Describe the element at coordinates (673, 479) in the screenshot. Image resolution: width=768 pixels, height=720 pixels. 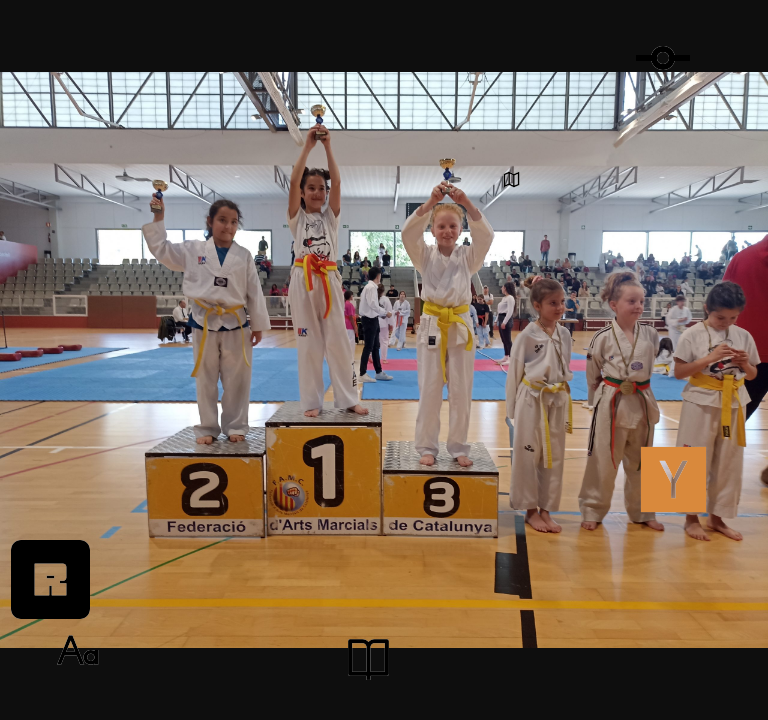
I see `open hacker news` at that location.